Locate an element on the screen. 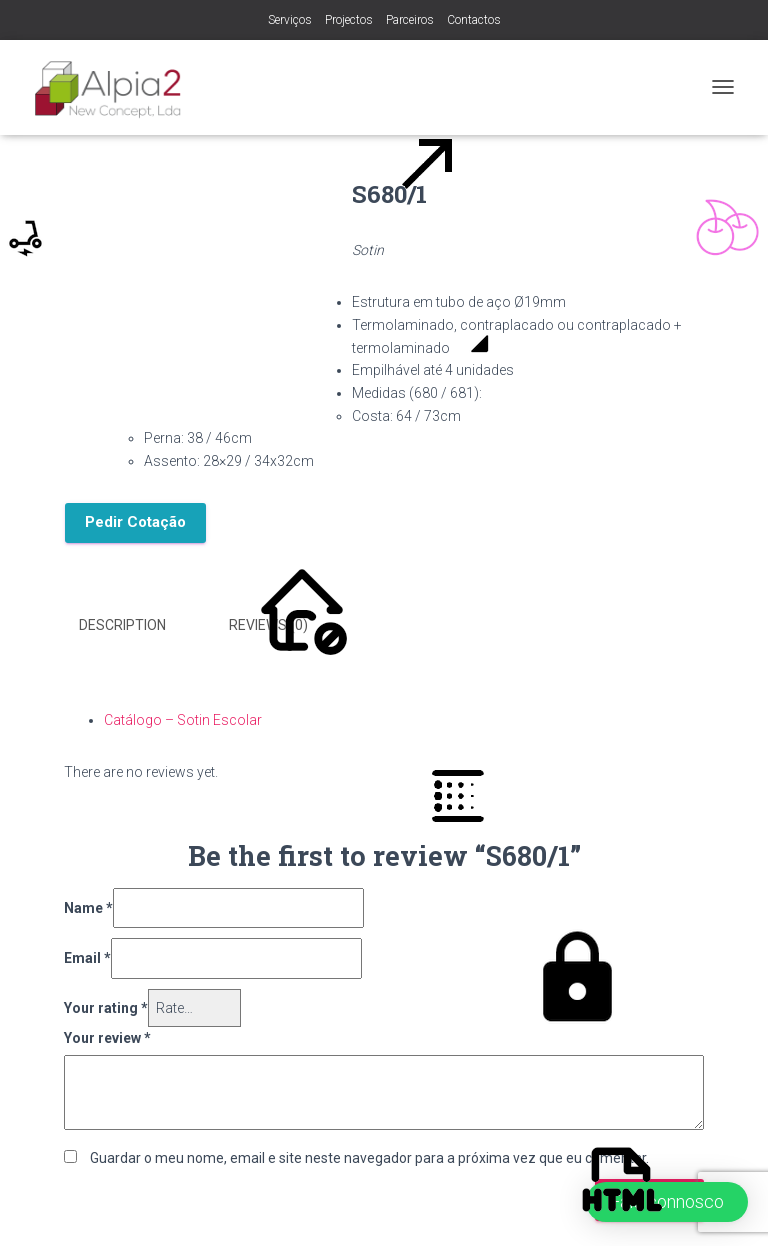  indicates an outgoing call was made is located at coordinates (428, 162).